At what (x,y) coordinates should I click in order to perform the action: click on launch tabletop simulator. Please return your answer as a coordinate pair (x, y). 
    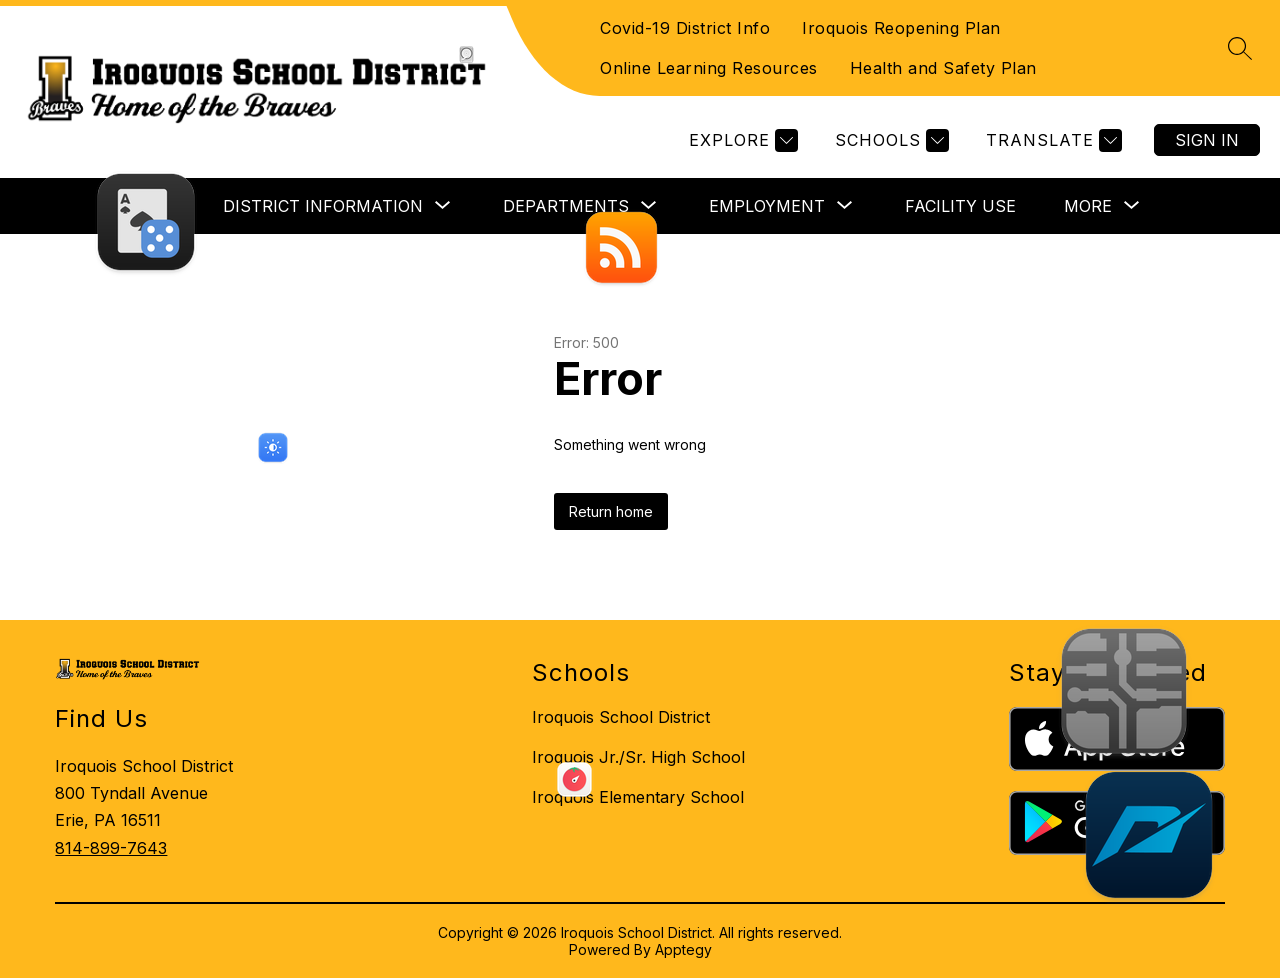
    Looking at the image, I should click on (146, 222).